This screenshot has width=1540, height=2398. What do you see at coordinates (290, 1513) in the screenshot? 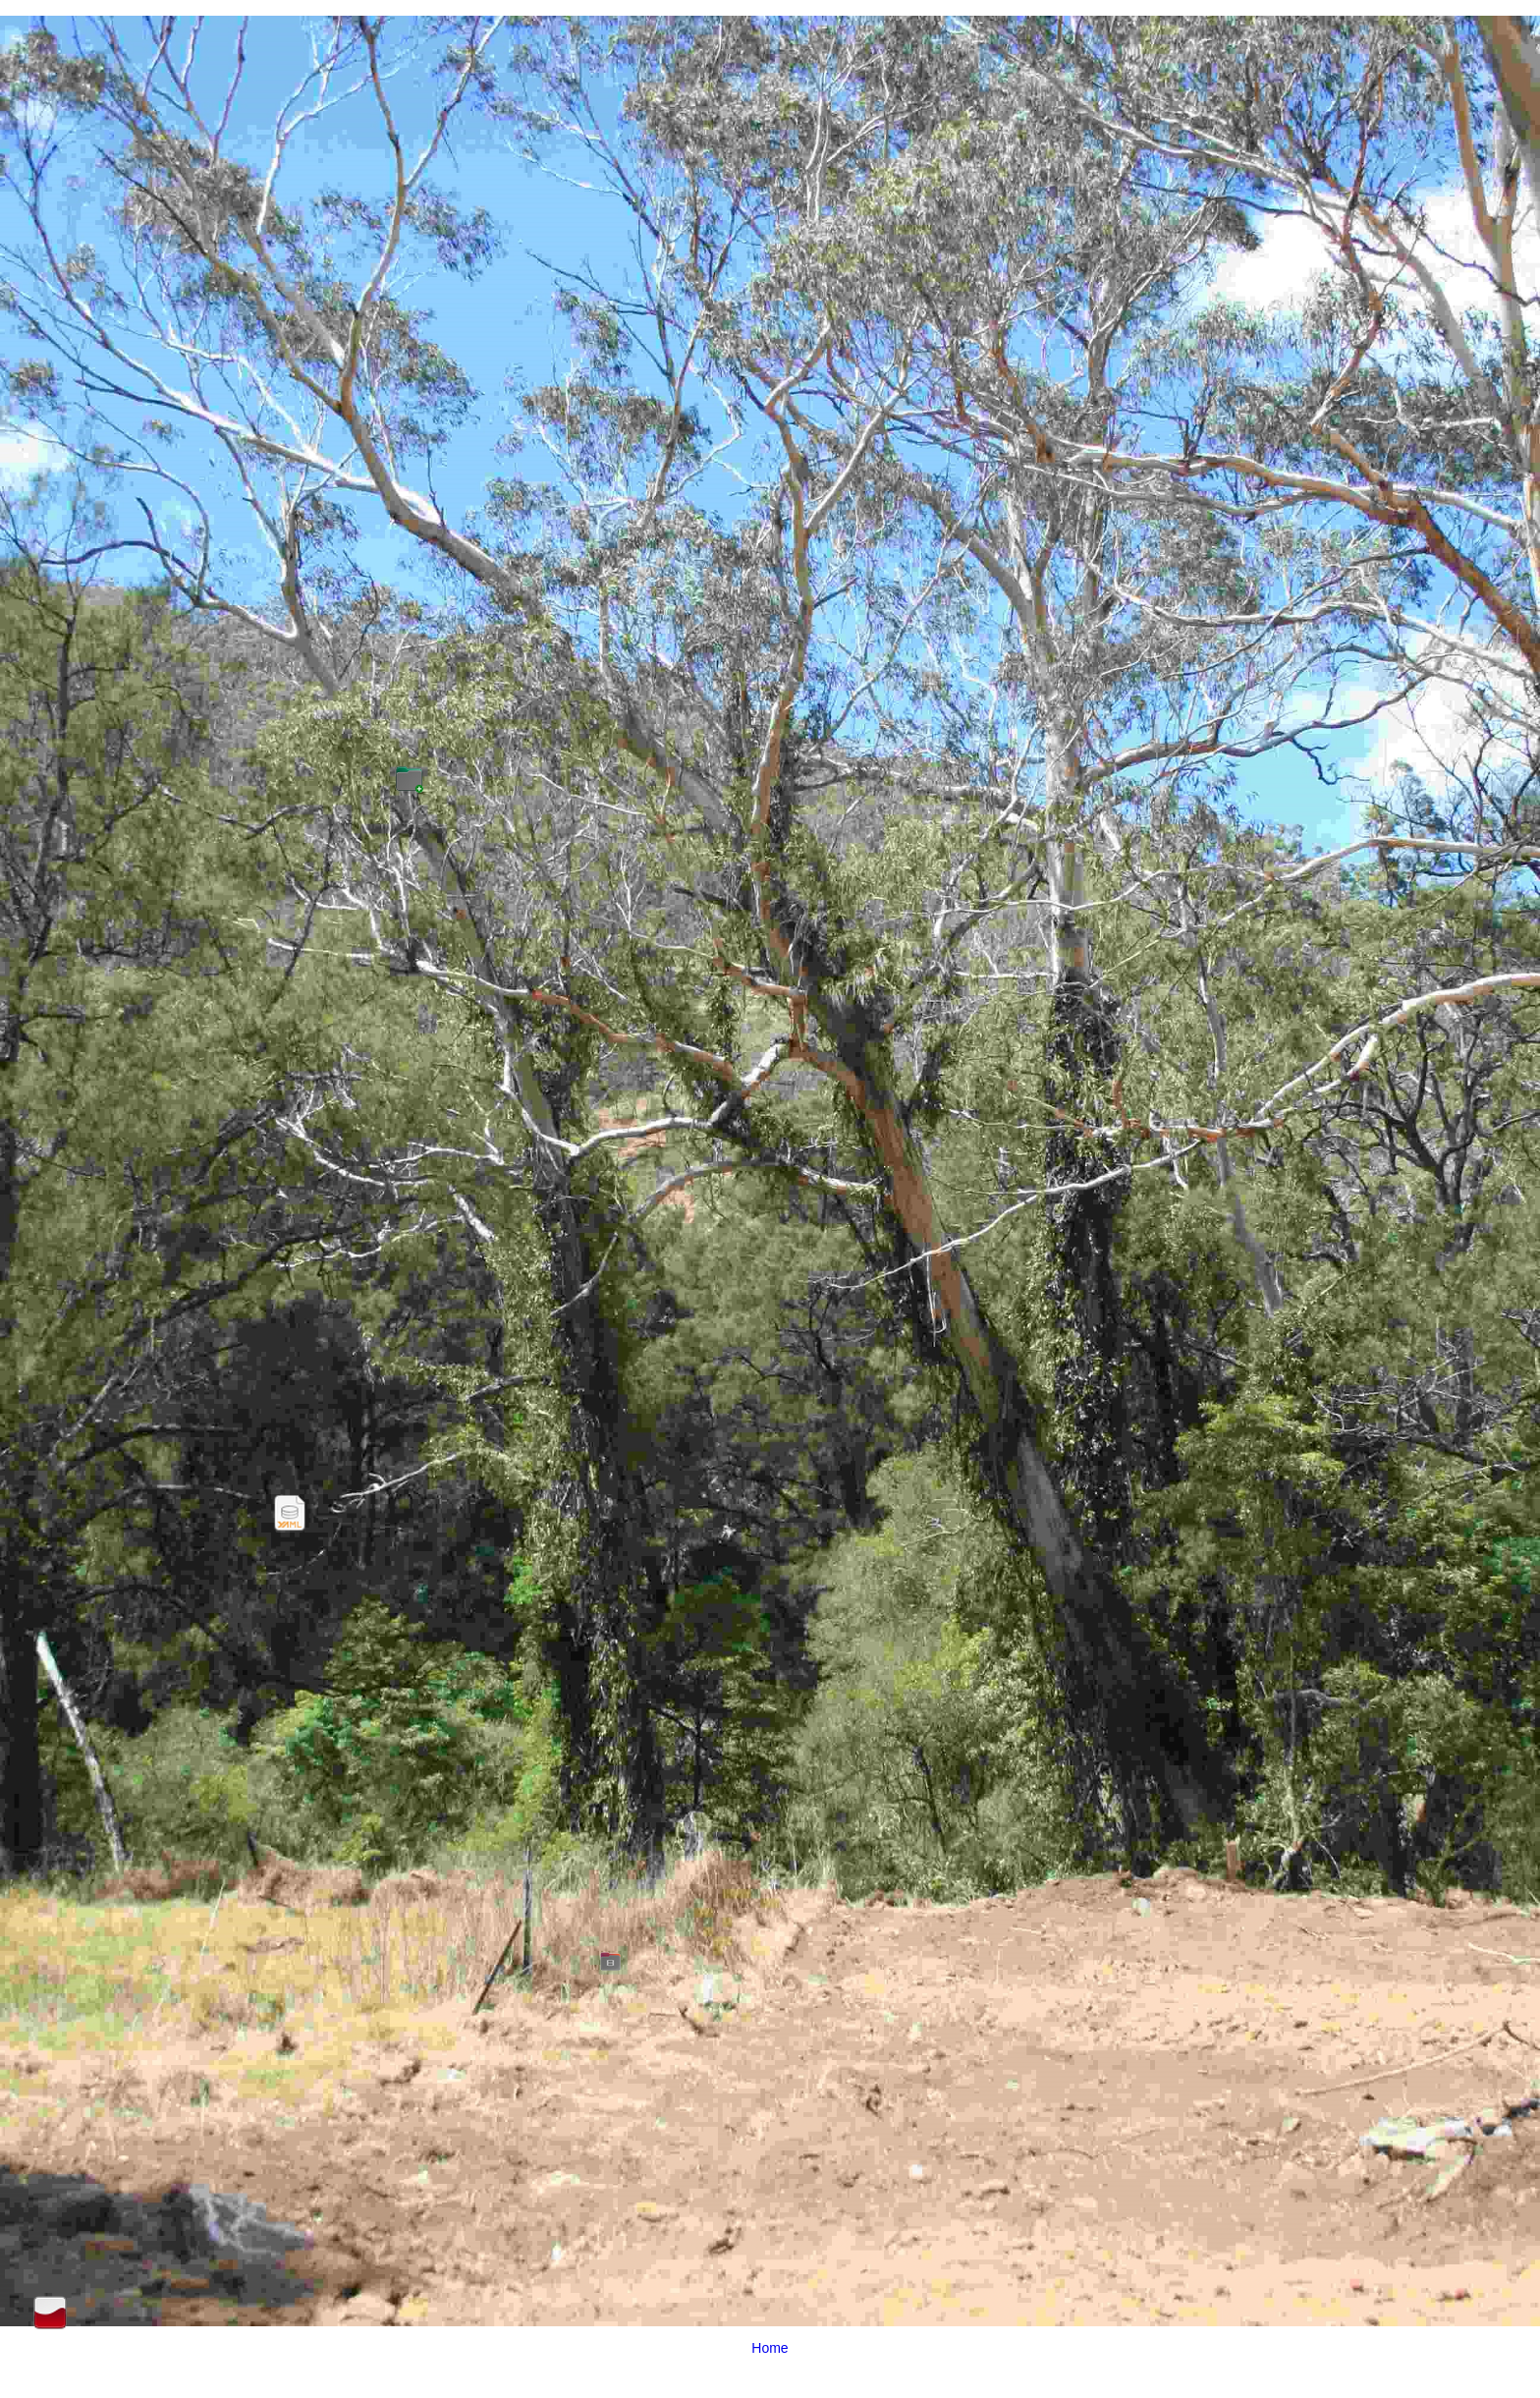
I see `a yaml configuration file` at bounding box center [290, 1513].